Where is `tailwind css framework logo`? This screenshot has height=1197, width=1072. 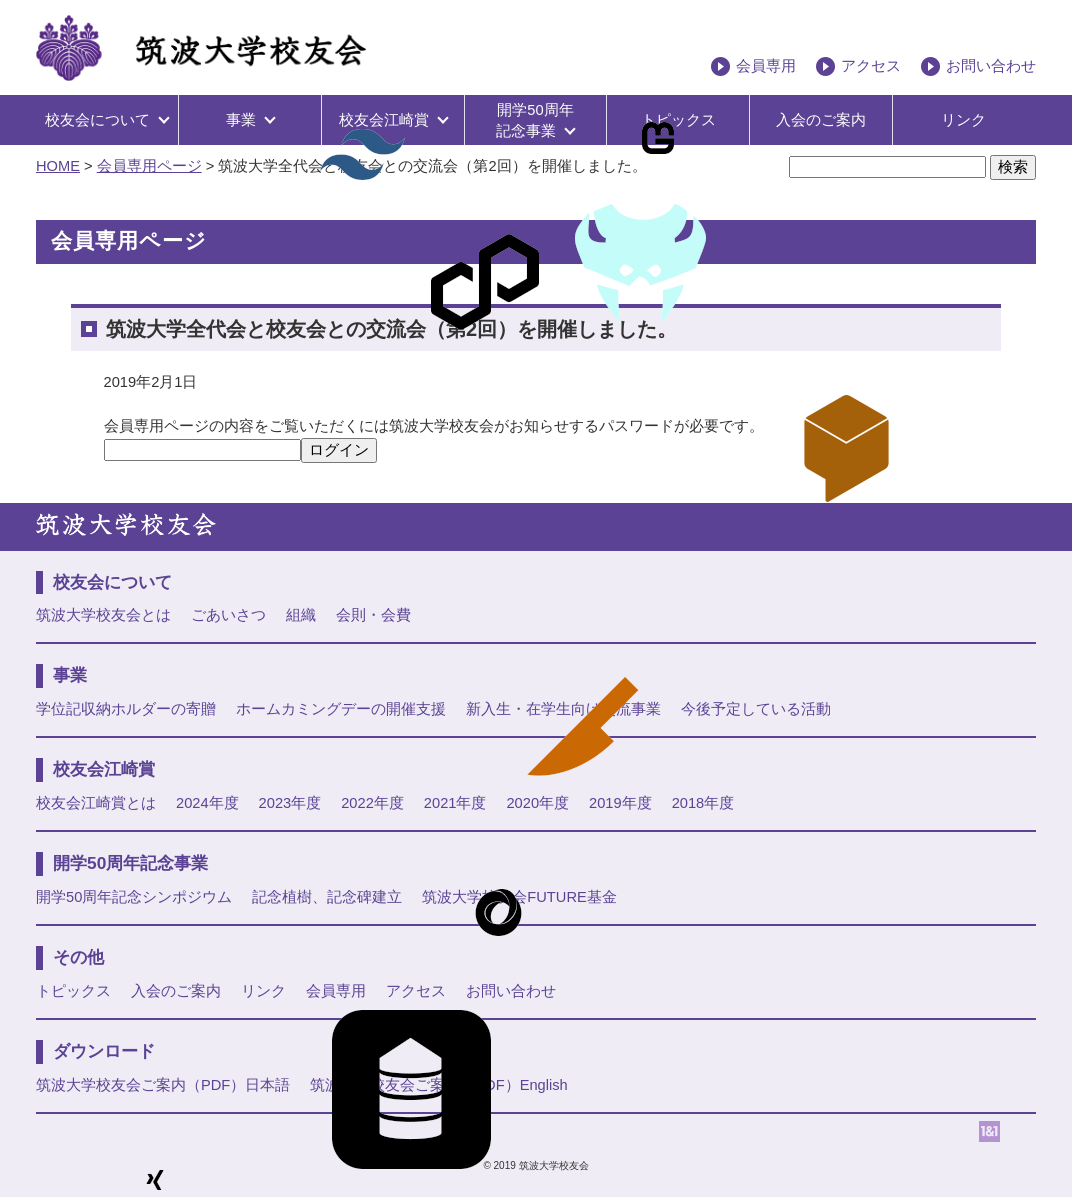 tailwind css framework logo is located at coordinates (362, 154).